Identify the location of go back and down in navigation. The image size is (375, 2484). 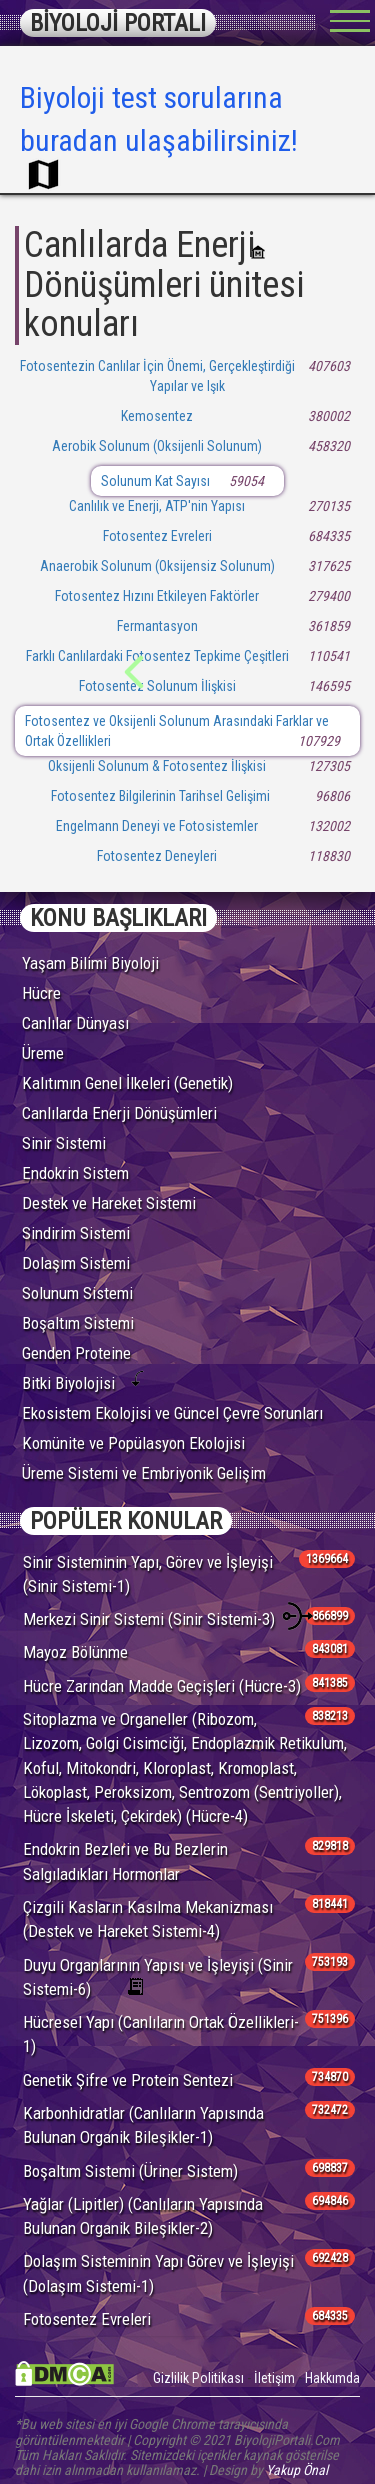
(137, 1378).